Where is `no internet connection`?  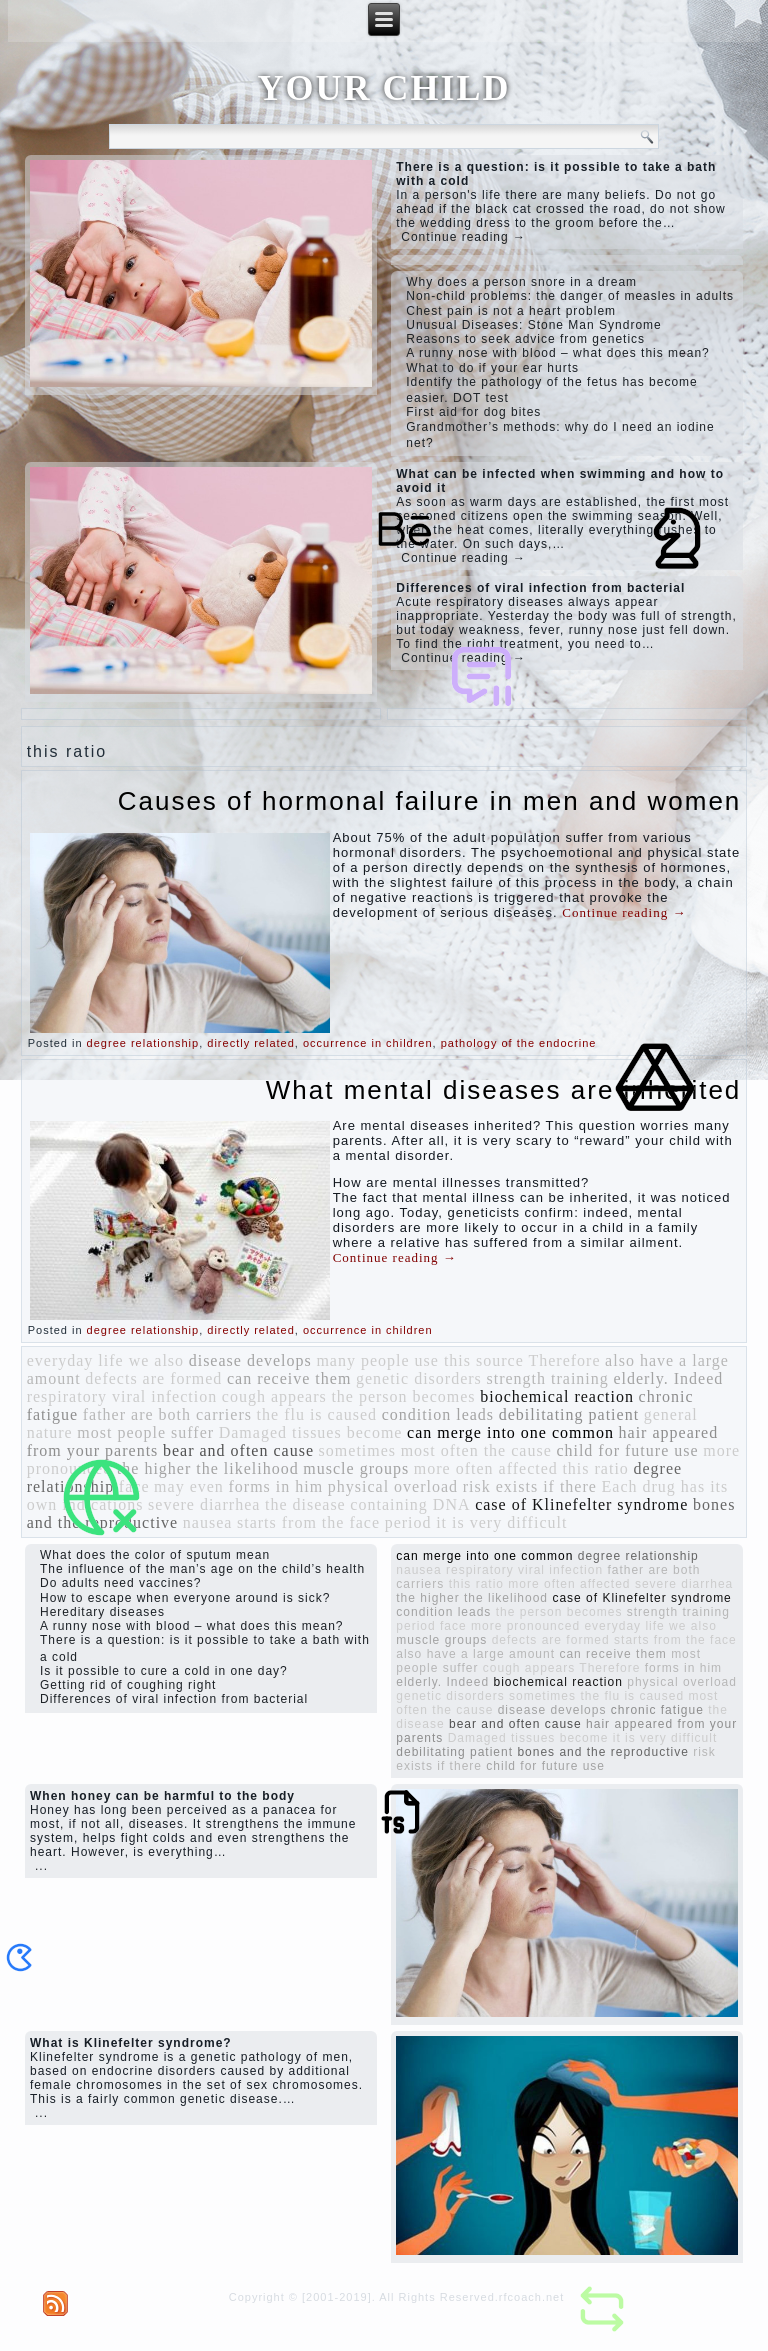
no internet connection is located at coordinates (101, 1497).